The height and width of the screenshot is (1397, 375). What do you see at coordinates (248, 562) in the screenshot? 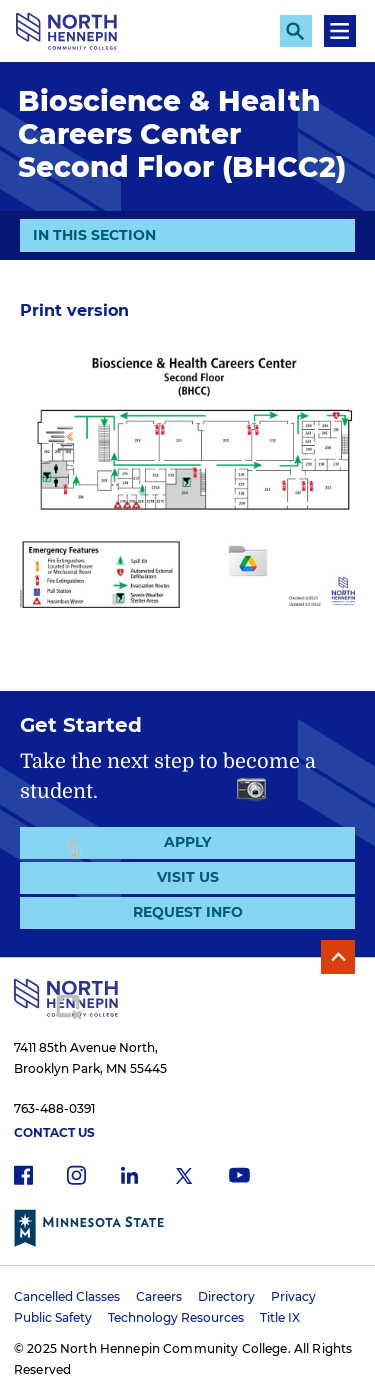
I see `open google drive folder` at bounding box center [248, 562].